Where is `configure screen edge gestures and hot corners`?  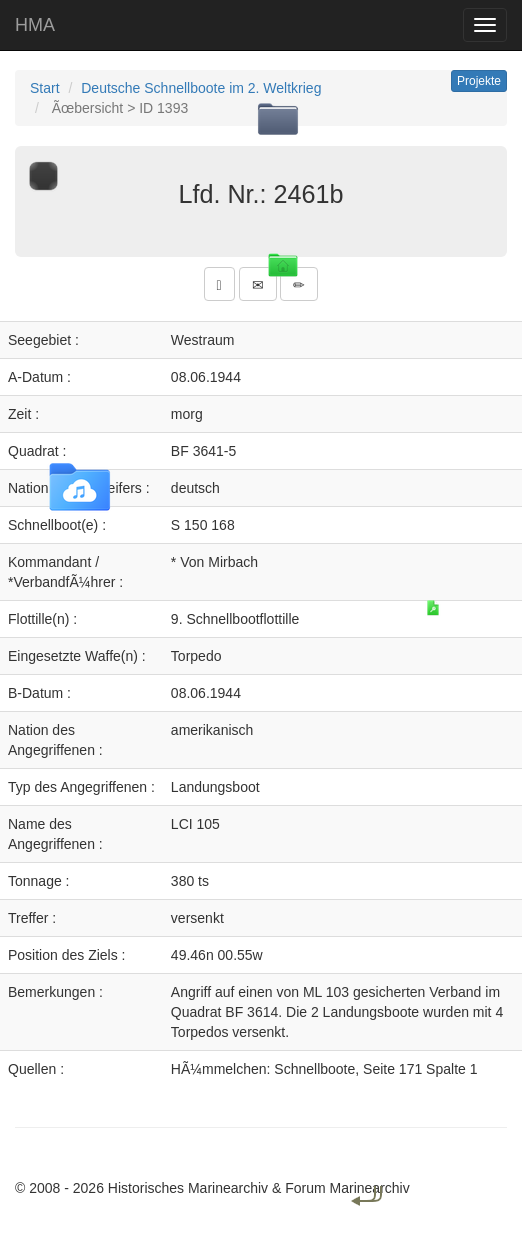
configure screen edge gestures and hot corners is located at coordinates (43, 176).